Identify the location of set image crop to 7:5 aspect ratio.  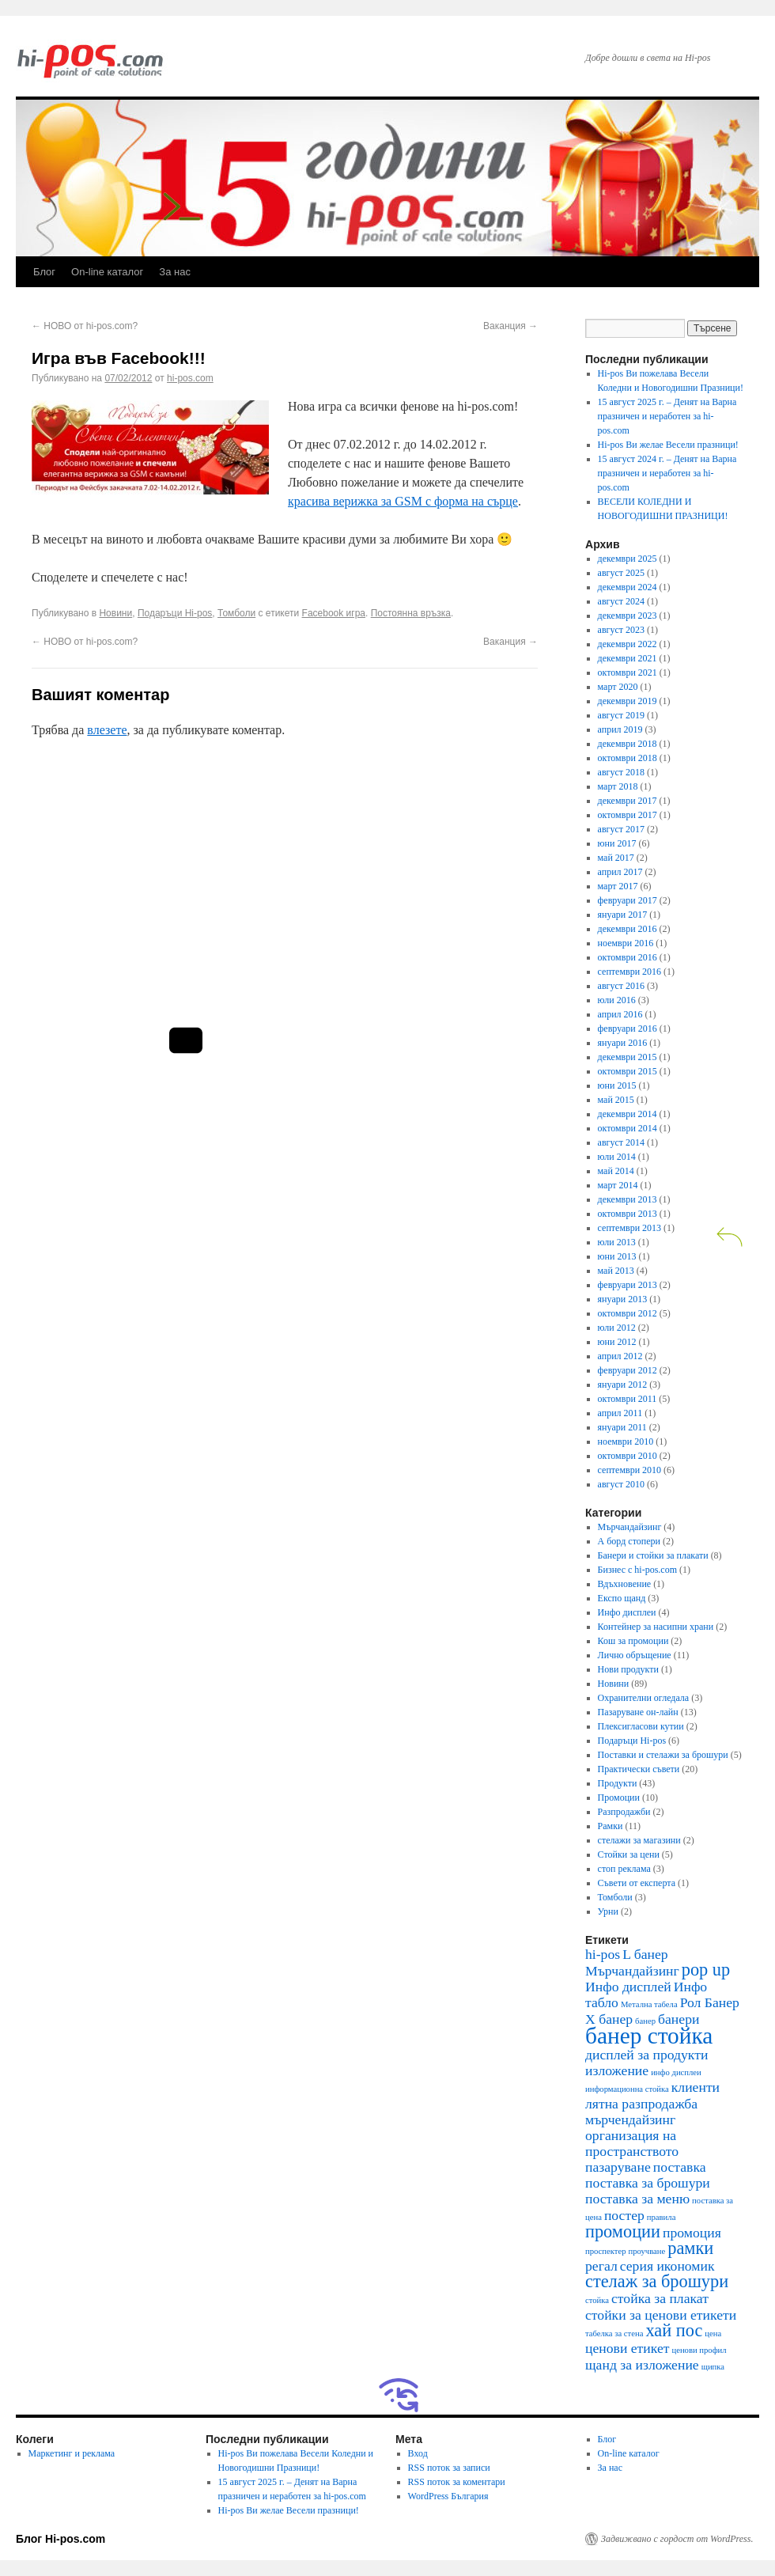
(186, 1040).